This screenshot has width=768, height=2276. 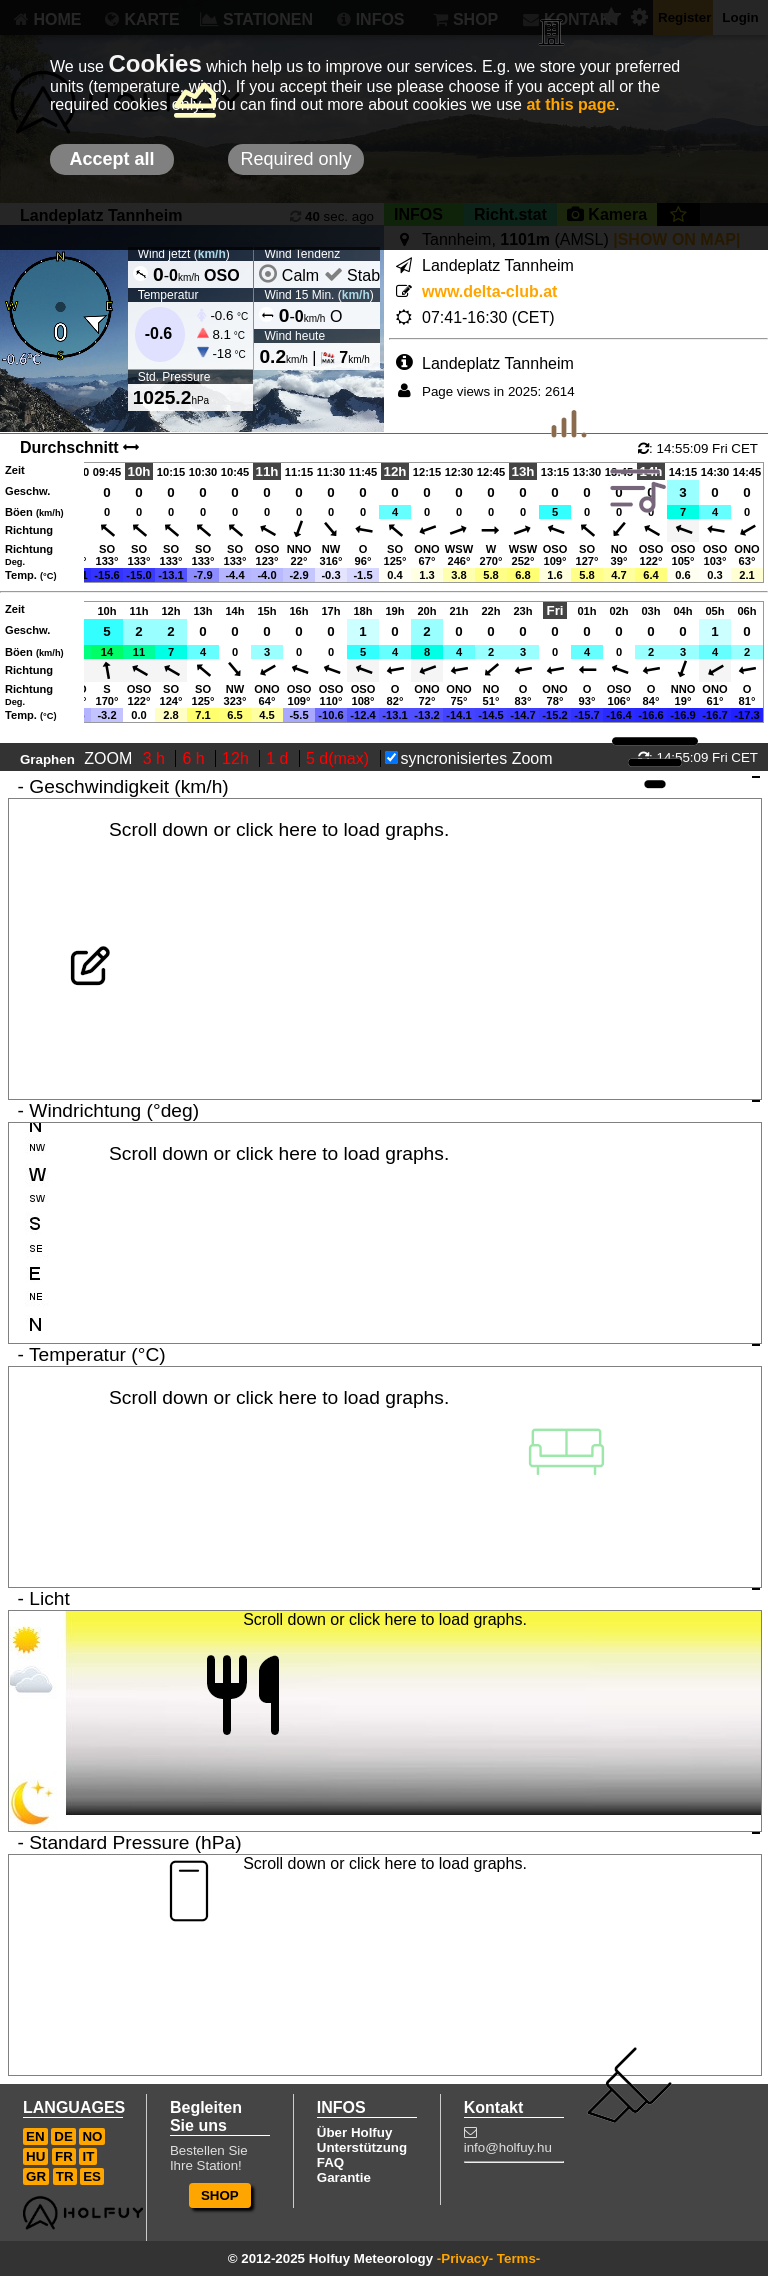 I want to click on find nearby restaurants, so click(x=243, y=1695).